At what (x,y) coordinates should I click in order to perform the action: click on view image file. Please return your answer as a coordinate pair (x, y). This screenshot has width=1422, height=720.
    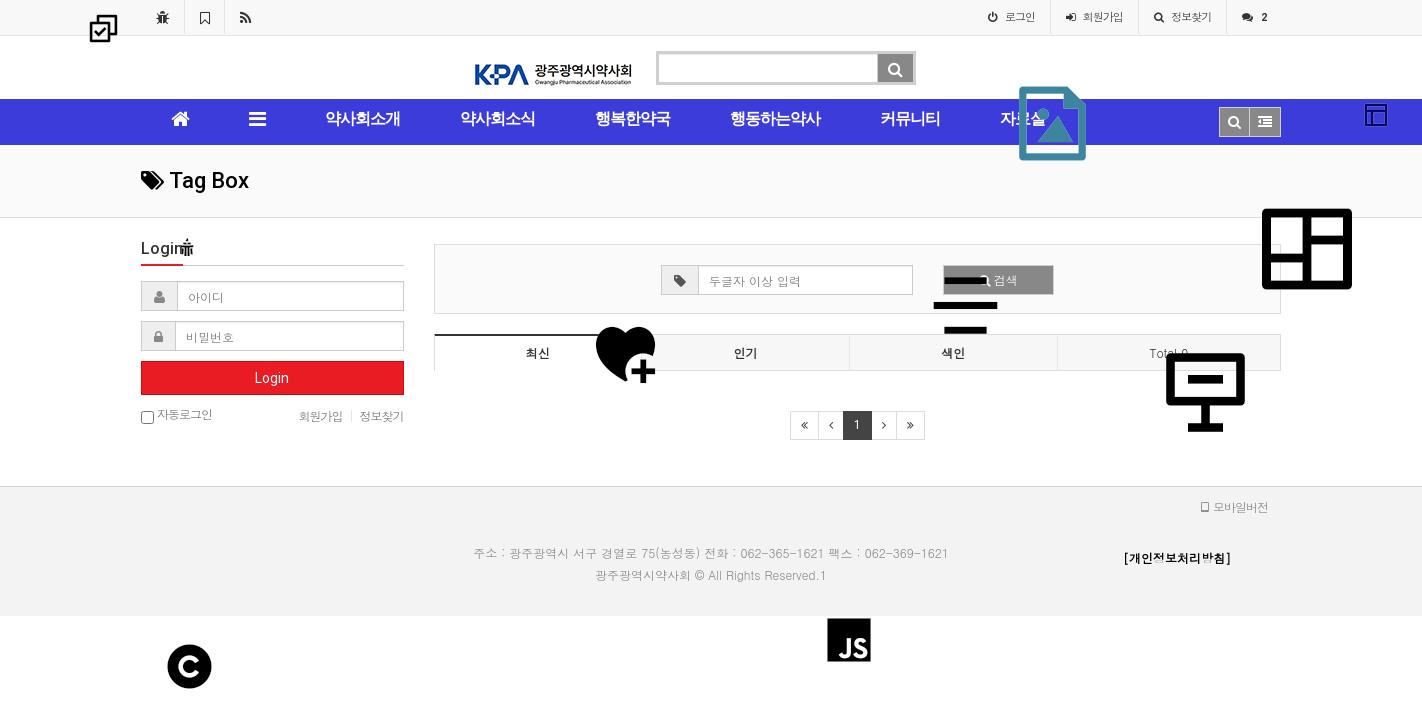
    Looking at the image, I should click on (1052, 123).